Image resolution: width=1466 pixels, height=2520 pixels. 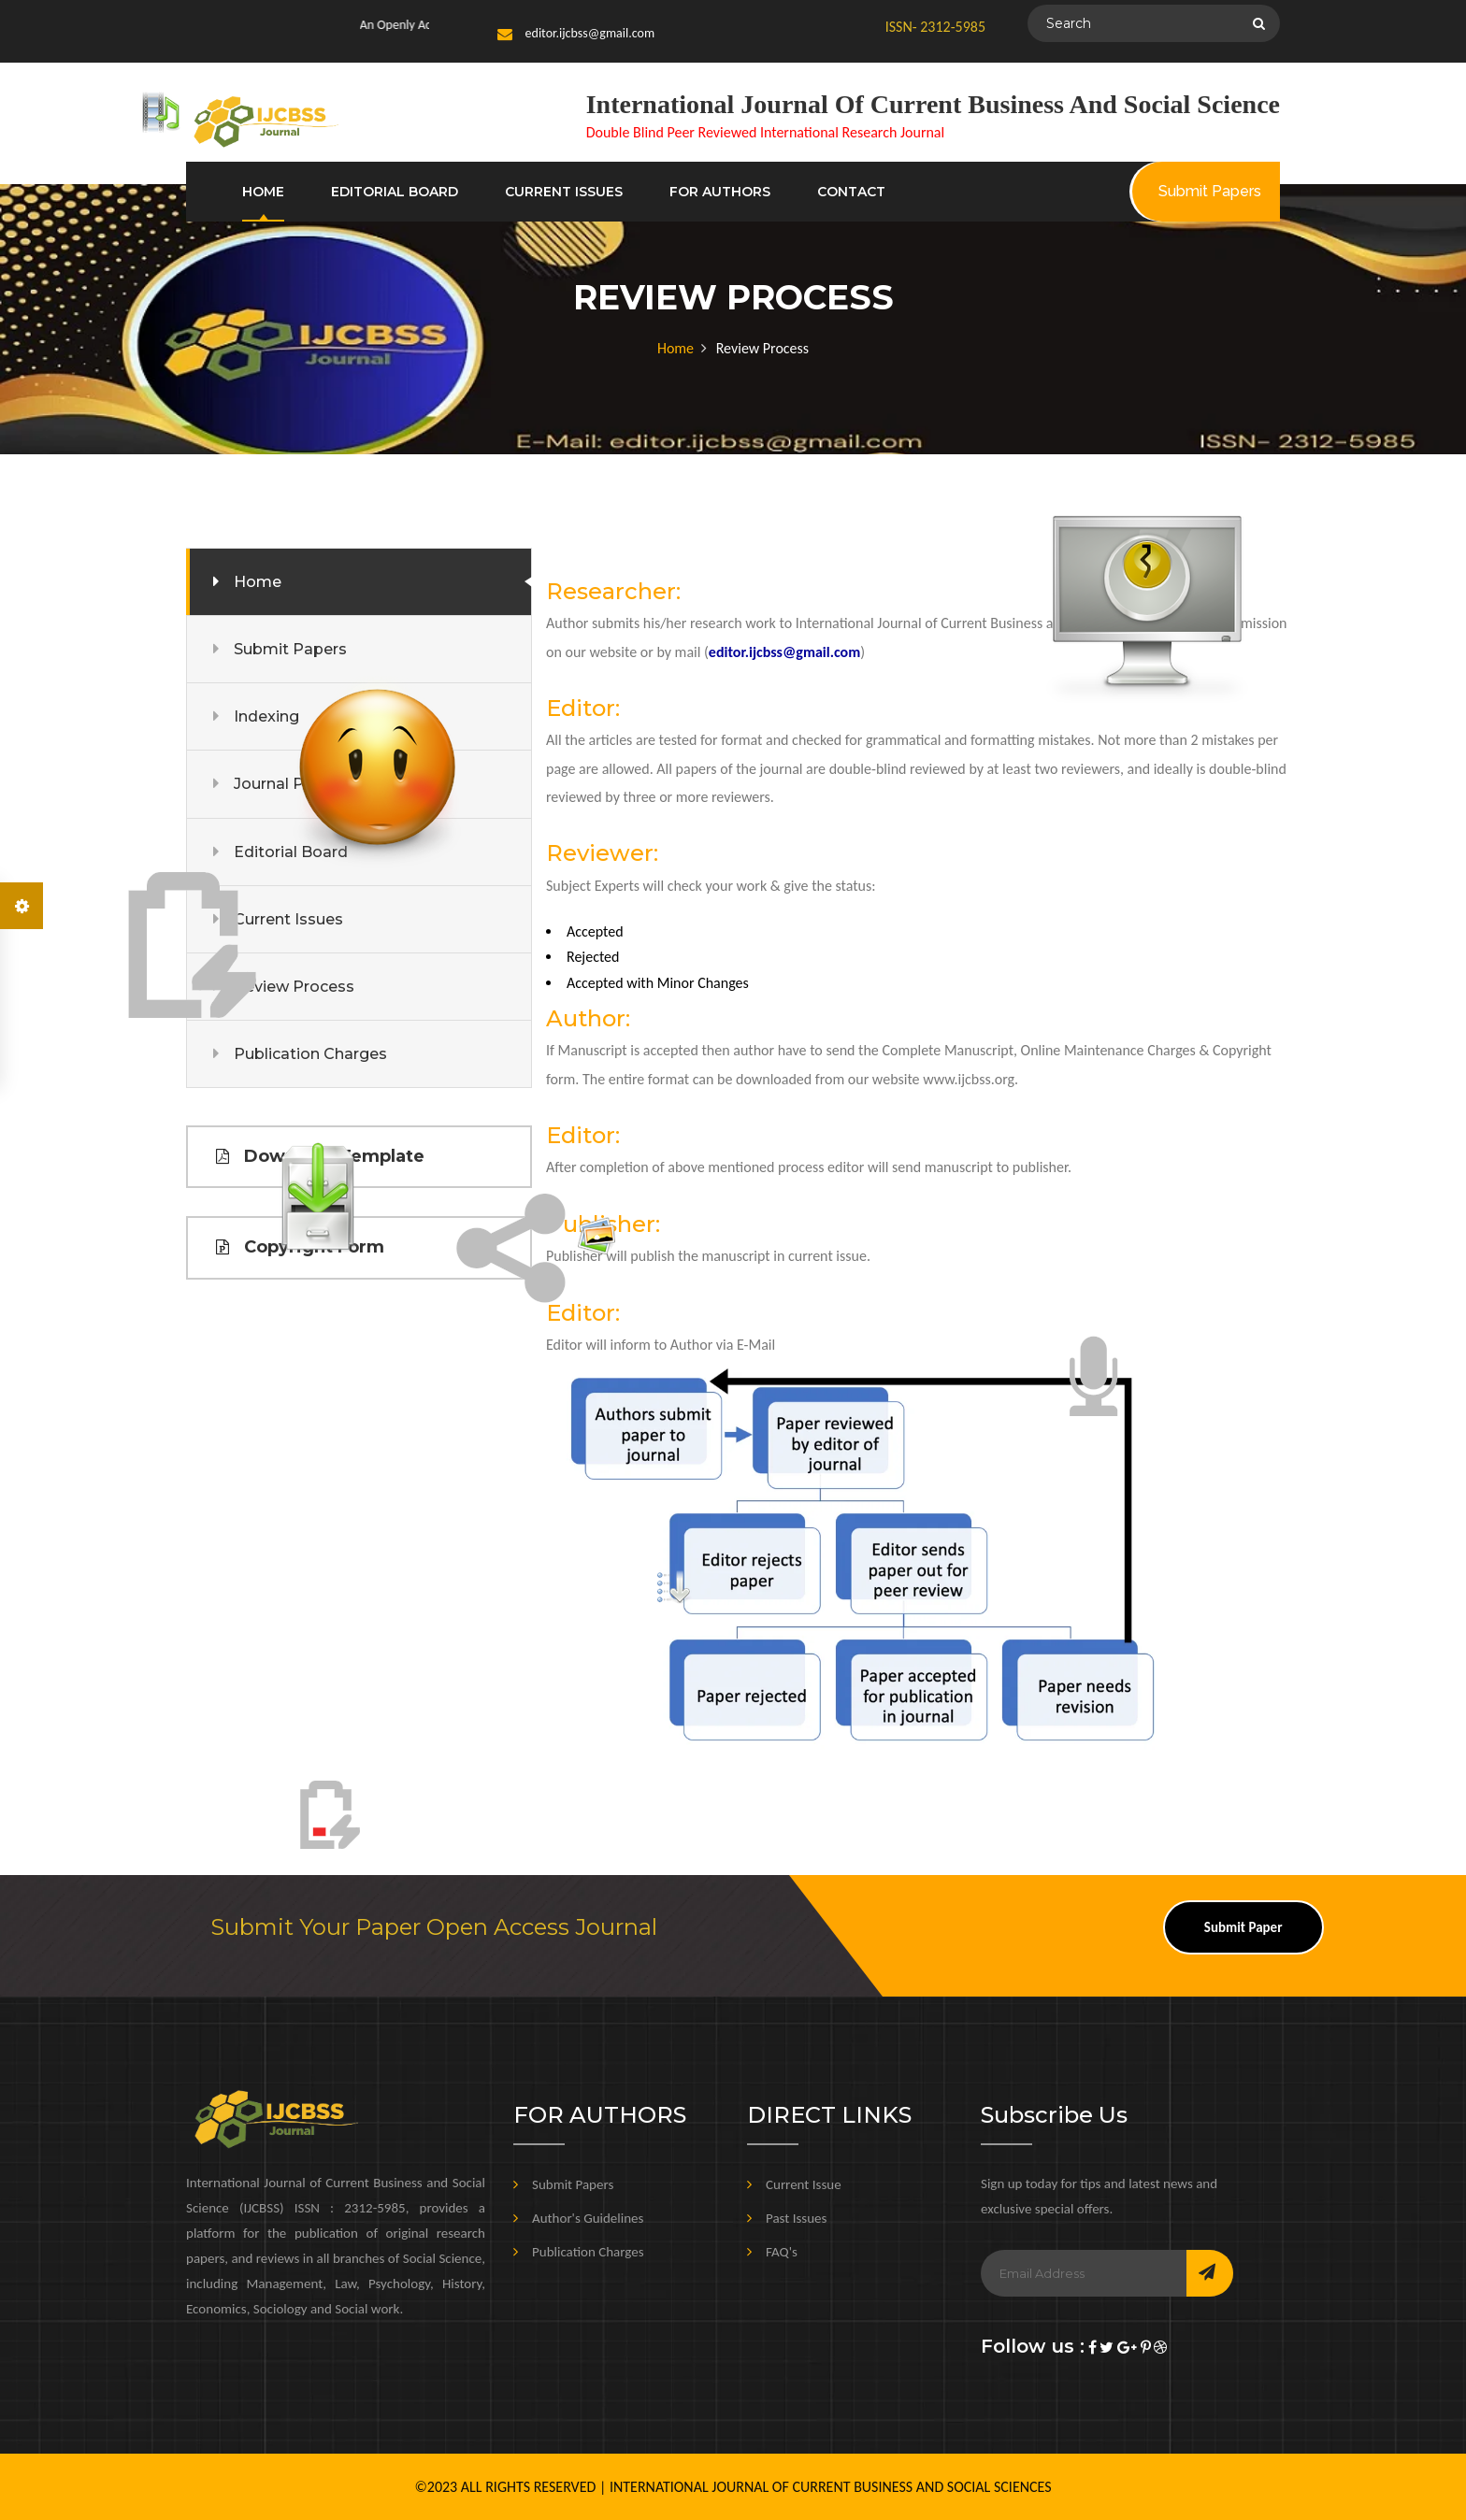 What do you see at coordinates (1147, 598) in the screenshot?
I see `lock your screen` at bounding box center [1147, 598].